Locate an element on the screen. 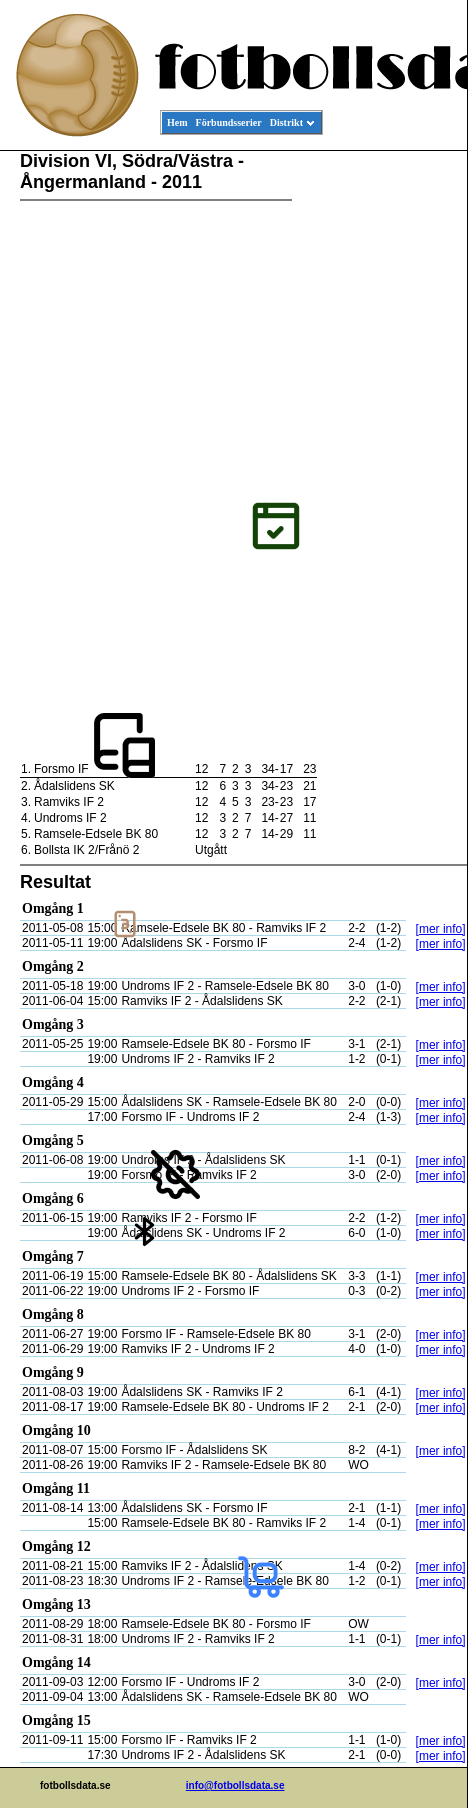 This screenshot has height=1808, width=468. toggle bluetooth connectivity on or off is located at coordinates (144, 1231).